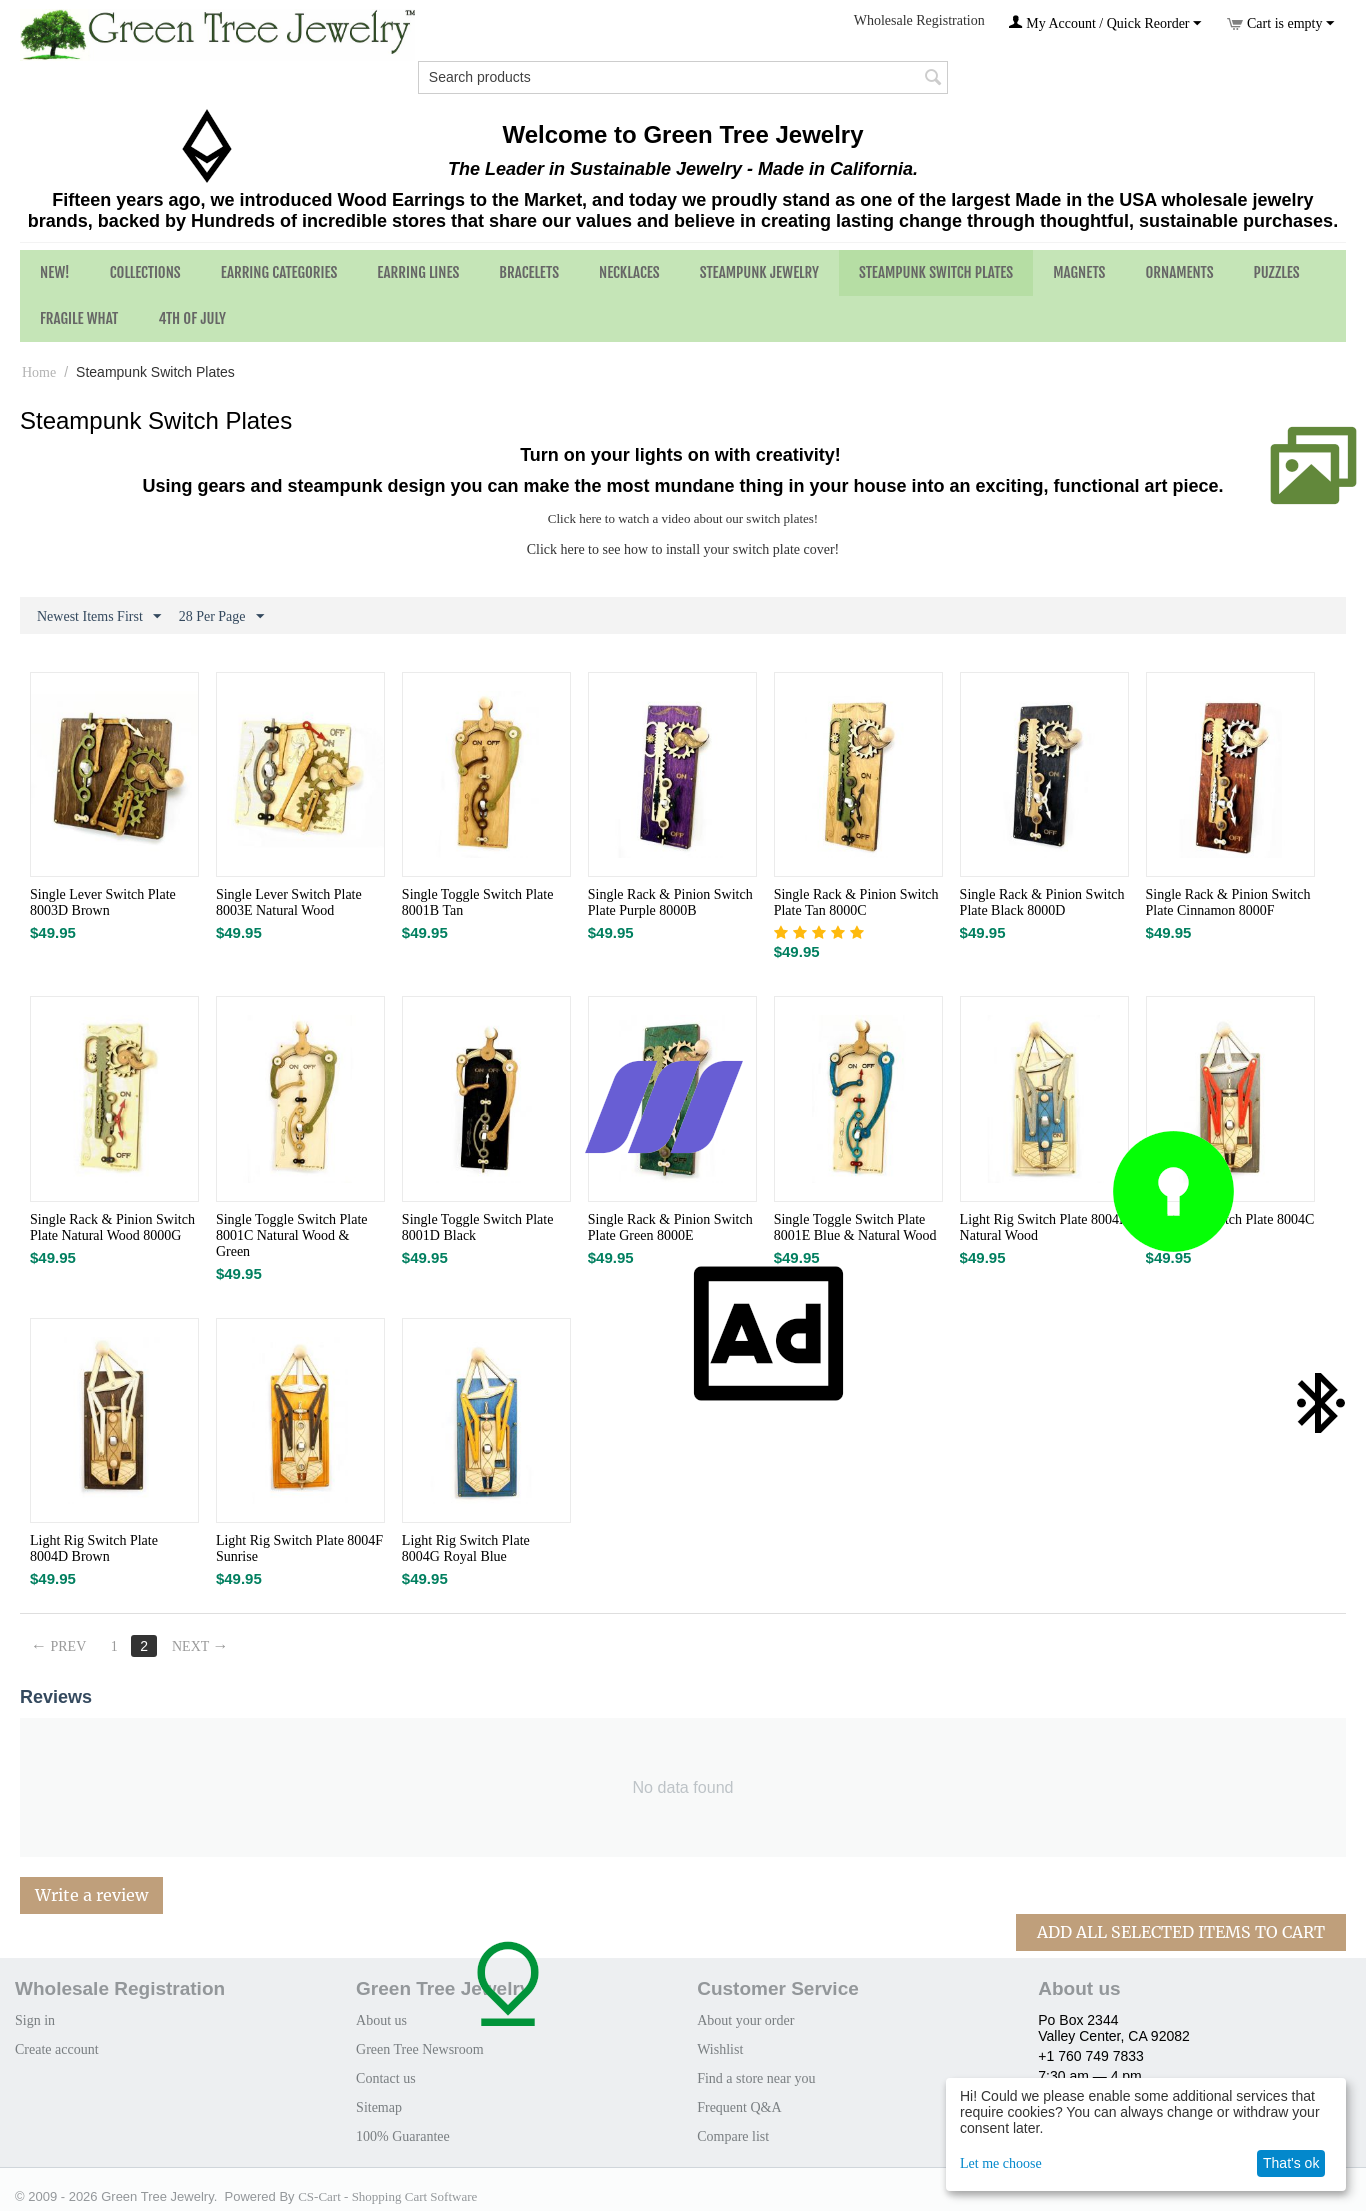 The width and height of the screenshot is (1366, 2211). I want to click on lock or secure a room, so click(1173, 1191).